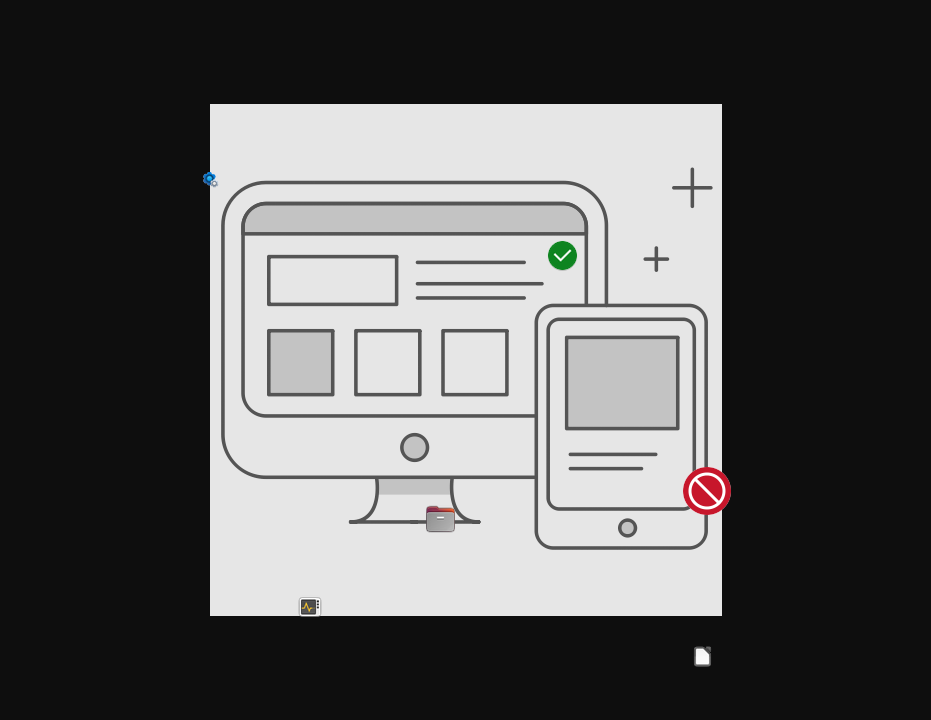  Describe the element at coordinates (440, 518) in the screenshot. I see `open the file manager application` at that location.